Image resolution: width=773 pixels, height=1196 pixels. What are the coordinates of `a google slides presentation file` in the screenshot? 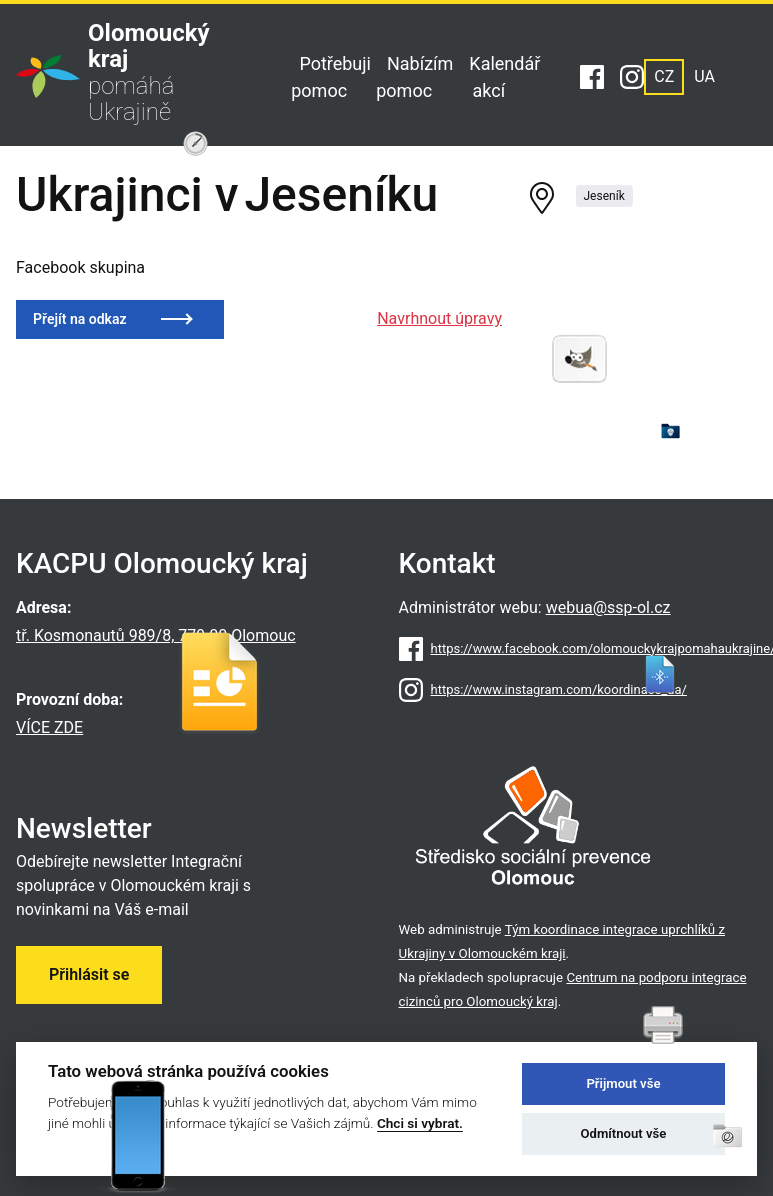 It's located at (219, 683).